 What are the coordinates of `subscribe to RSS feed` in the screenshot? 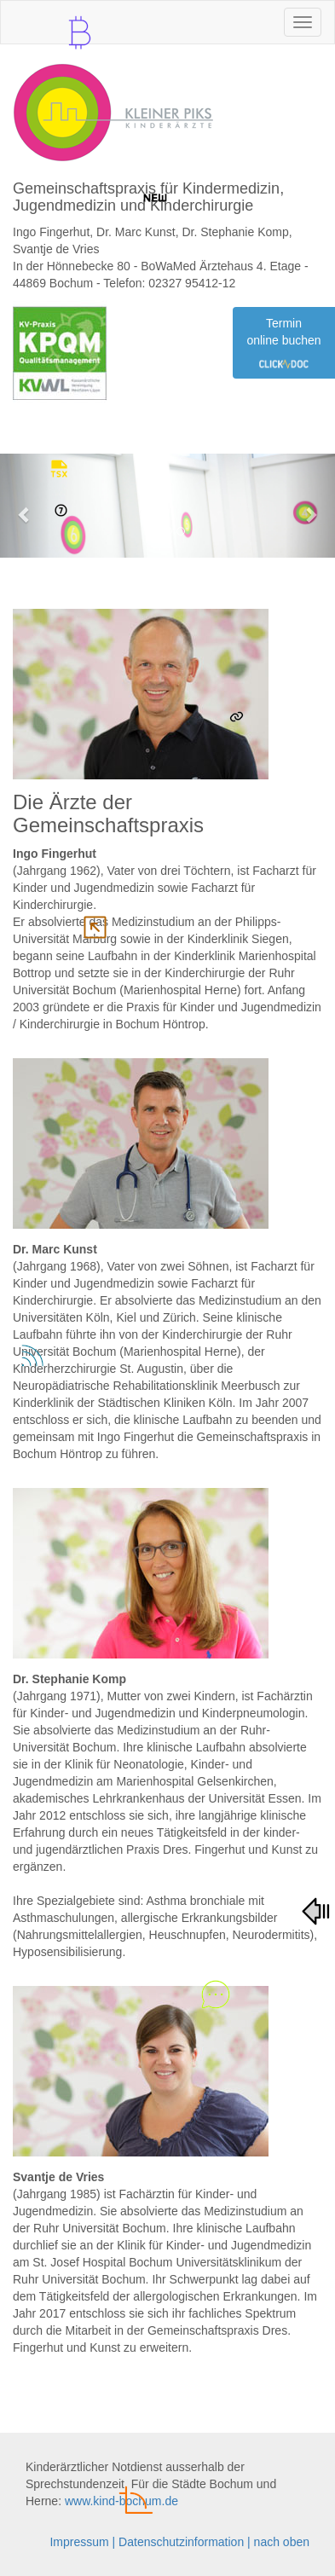 It's located at (32, 1357).